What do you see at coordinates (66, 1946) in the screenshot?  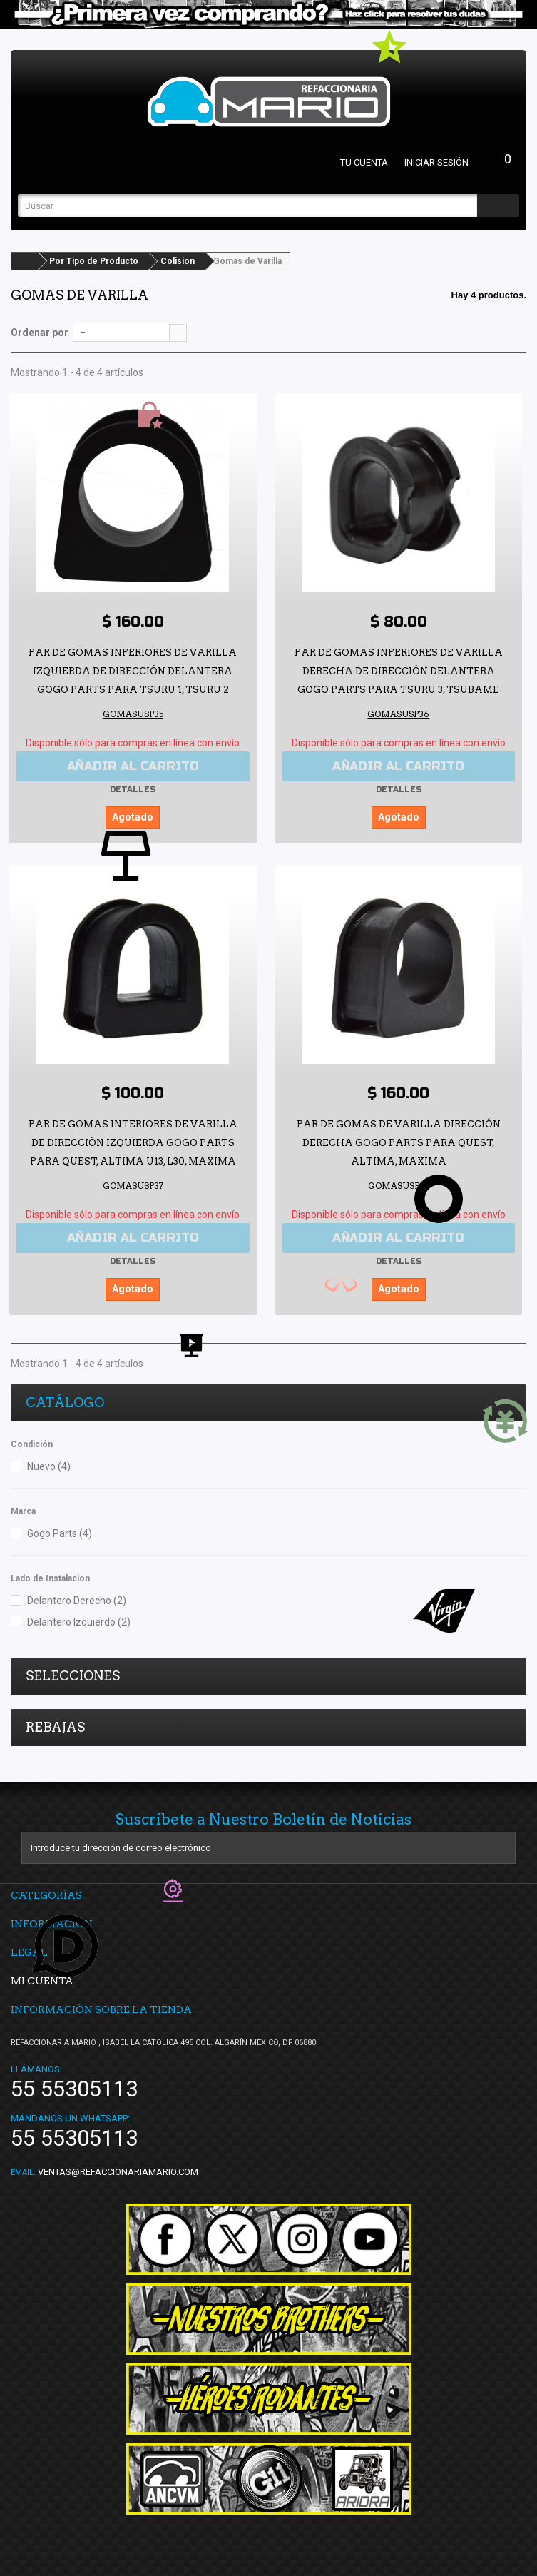 I see `open Disqus comments section` at bounding box center [66, 1946].